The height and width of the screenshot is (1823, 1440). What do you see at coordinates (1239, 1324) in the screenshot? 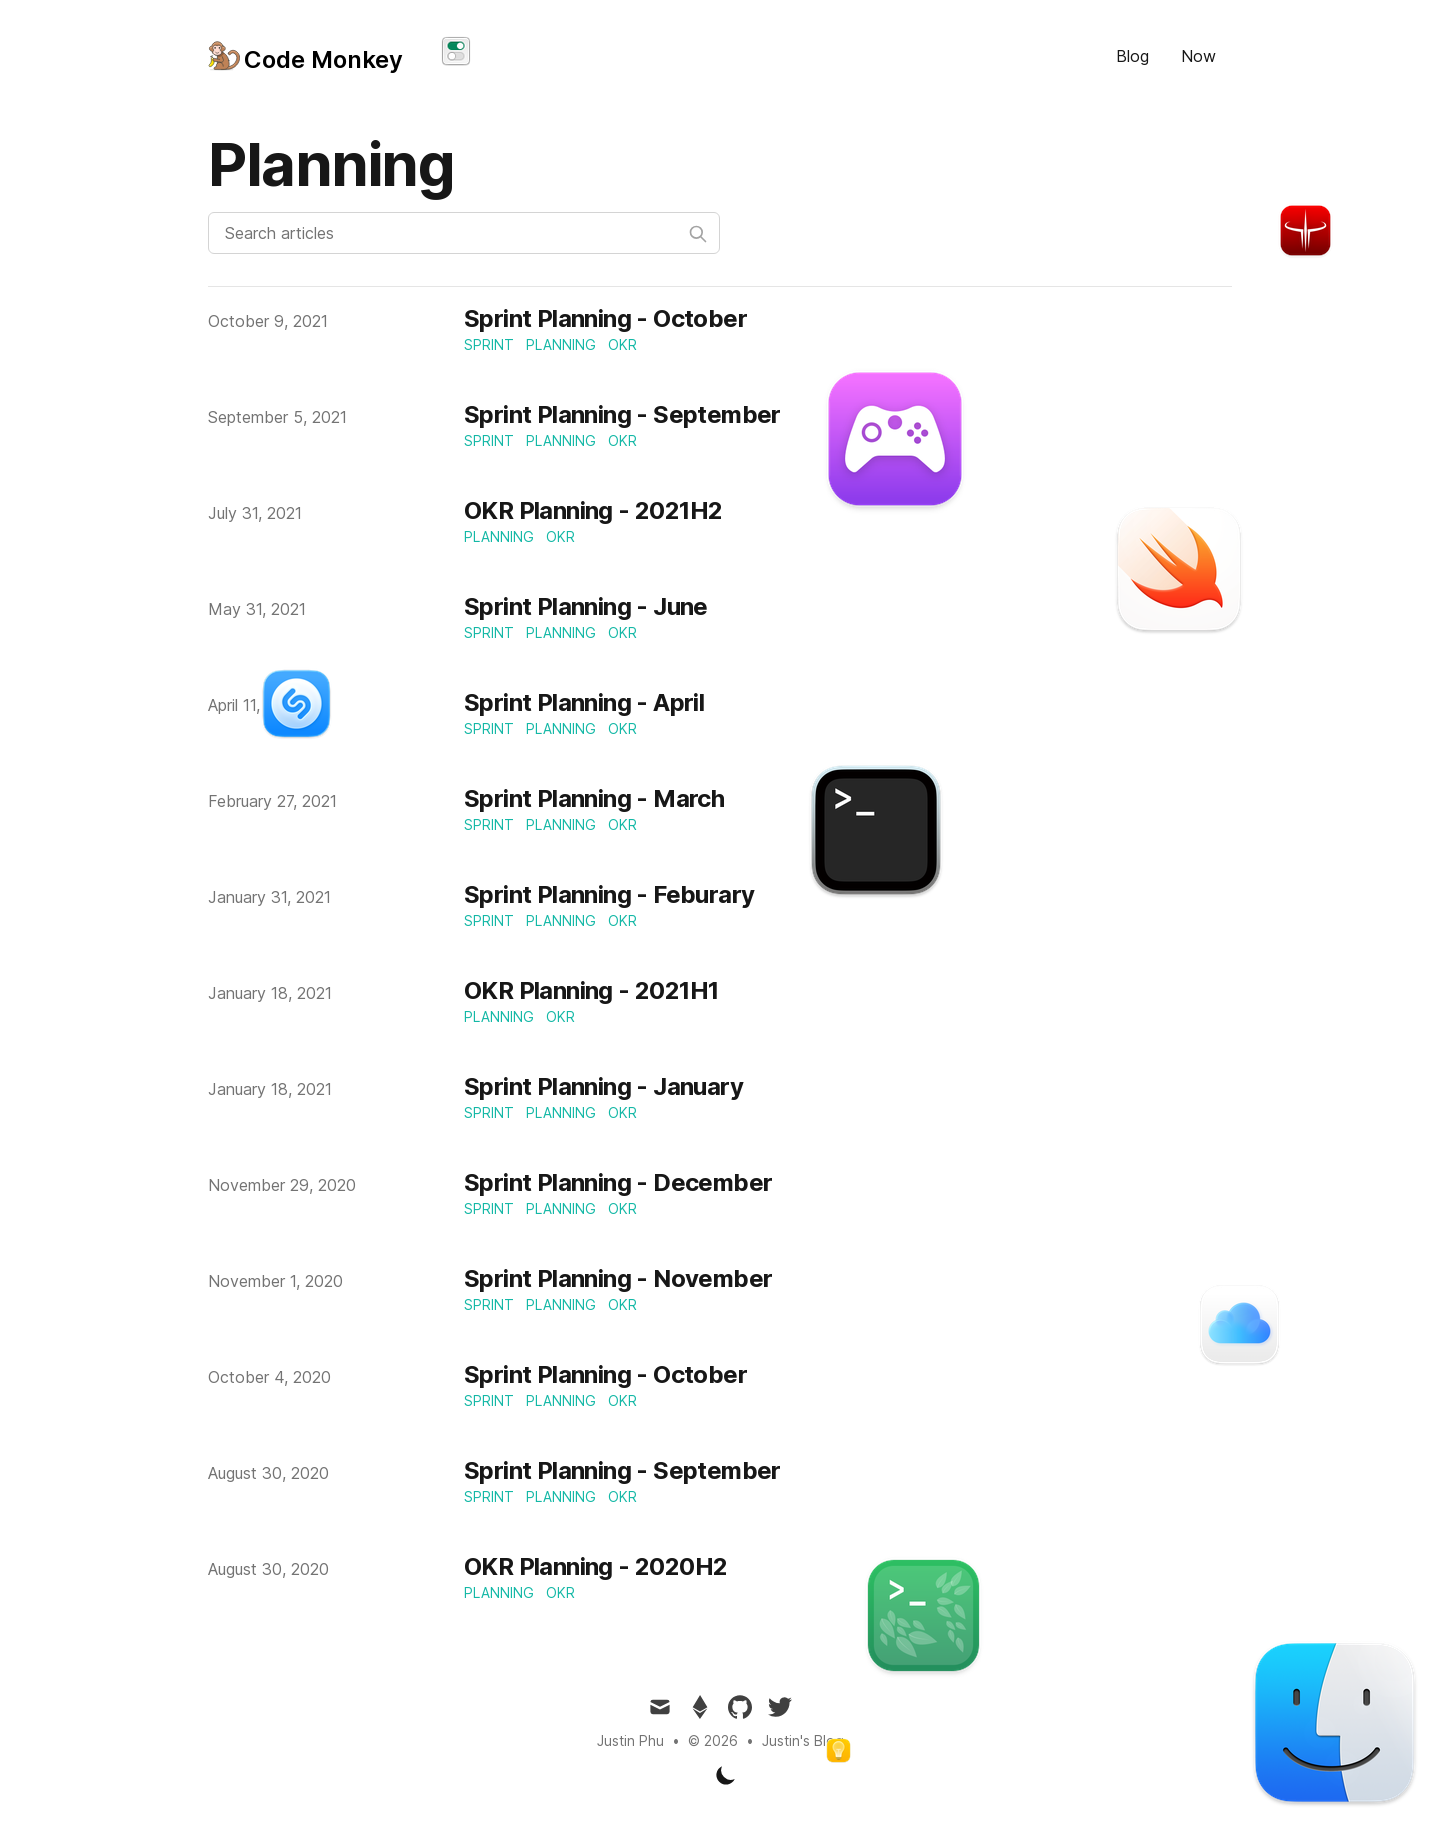
I see `open iCloud+ settings and storage management` at bounding box center [1239, 1324].